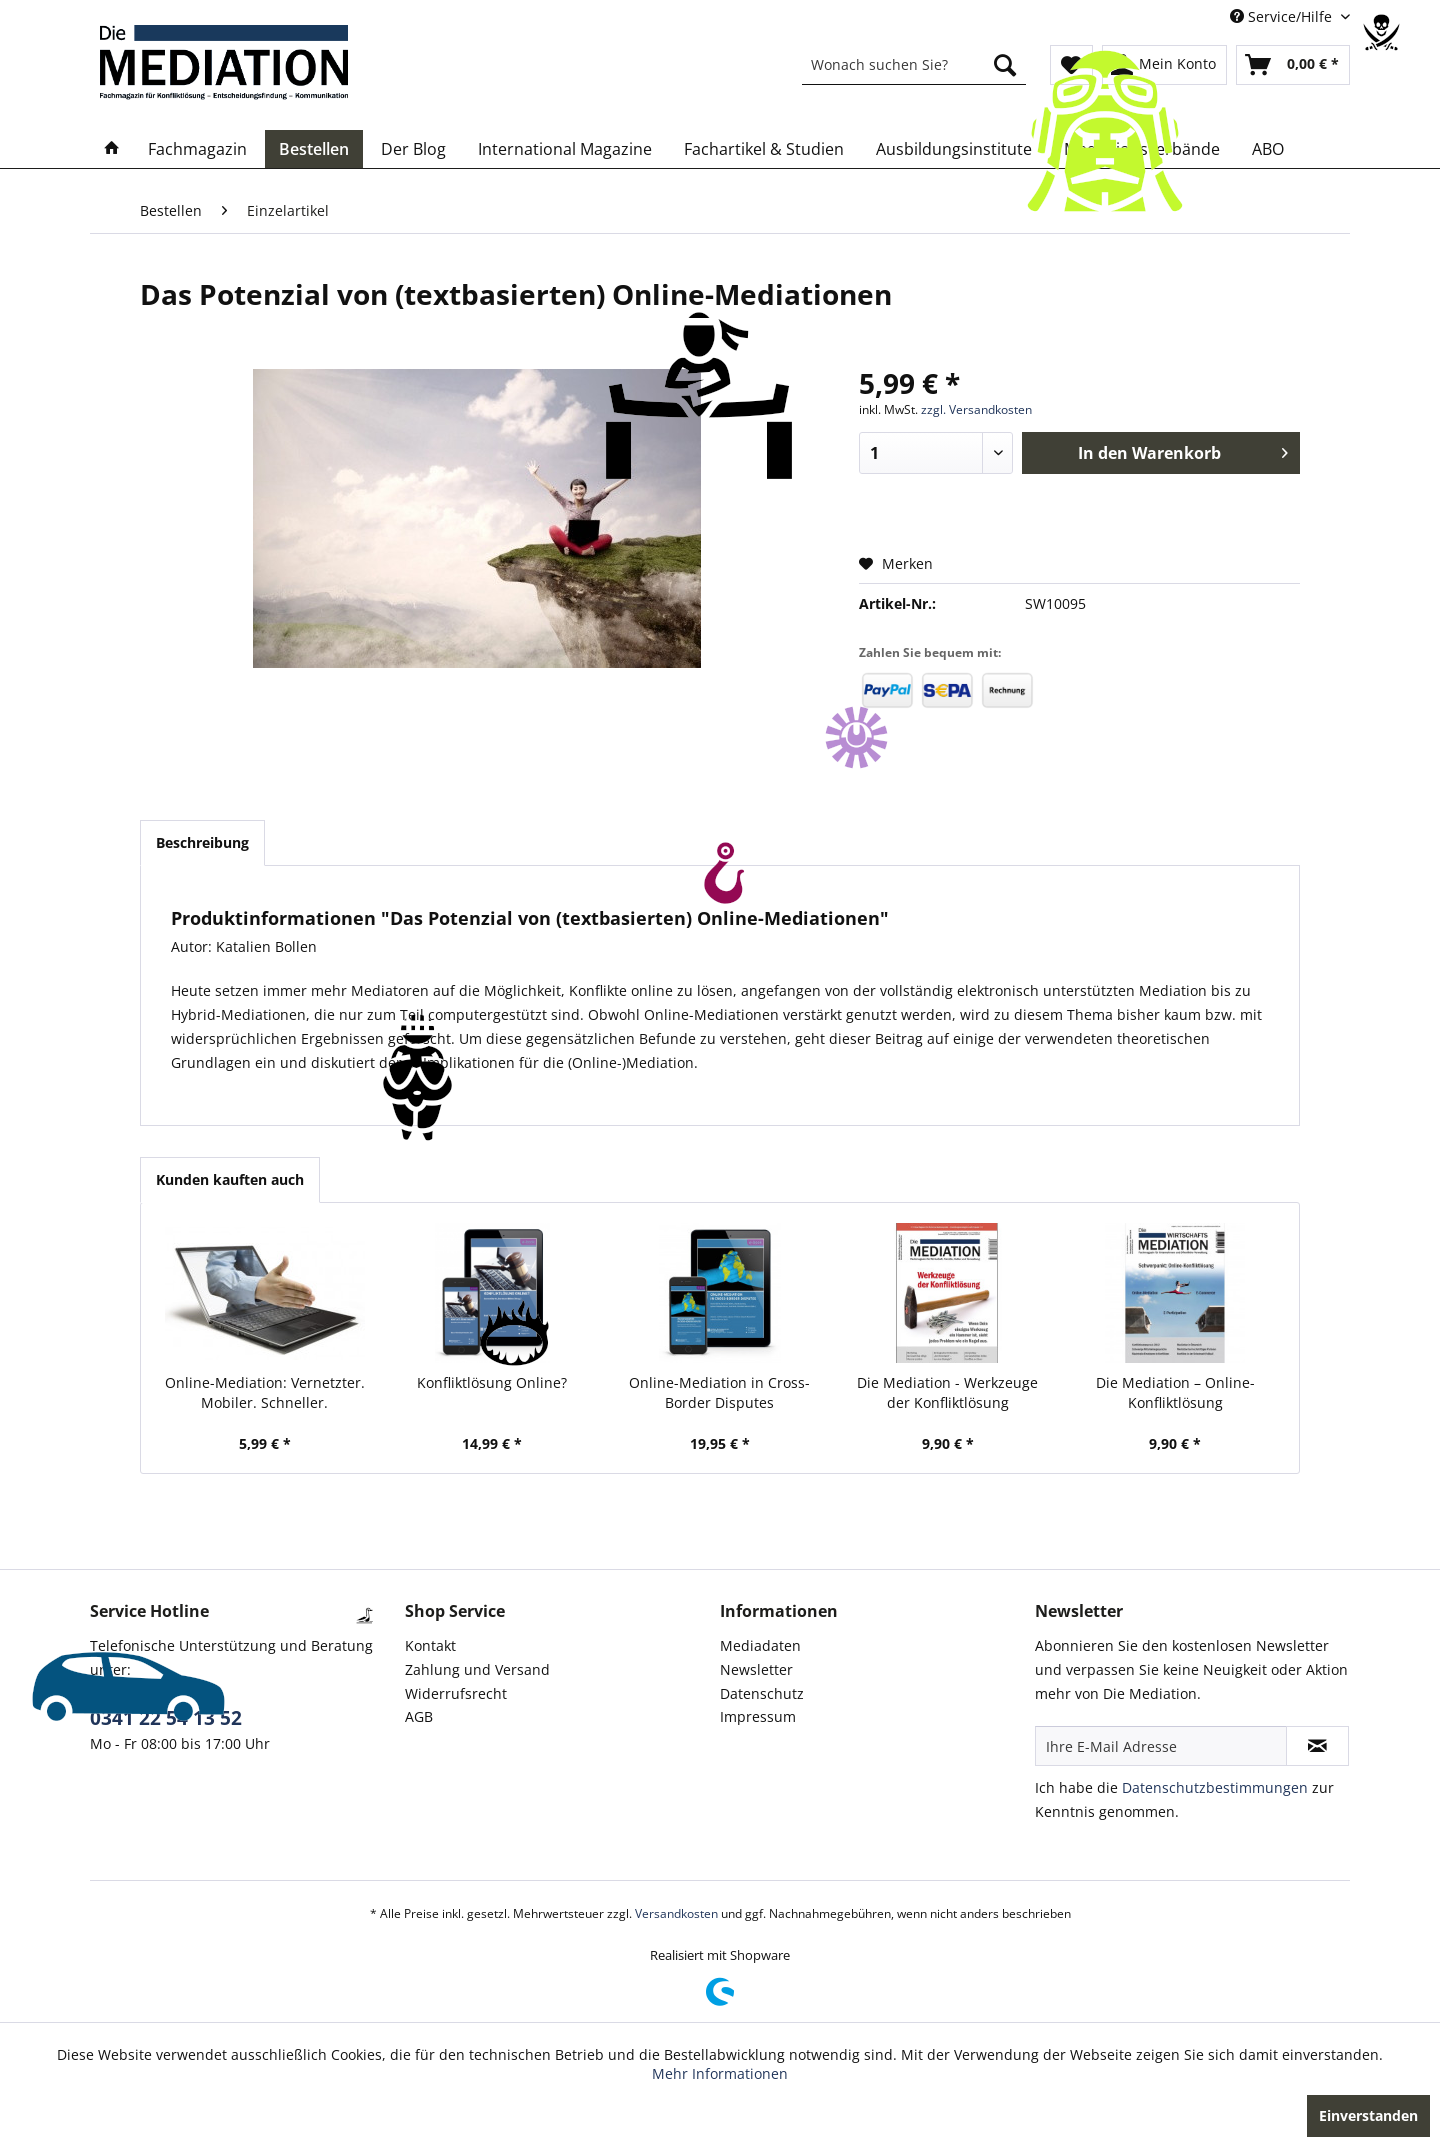 The height and width of the screenshot is (2147, 1440). What do you see at coordinates (1381, 32) in the screenshot?
I see `indicates pirate or seafaring game mode` at bounding box center [1381, 32].